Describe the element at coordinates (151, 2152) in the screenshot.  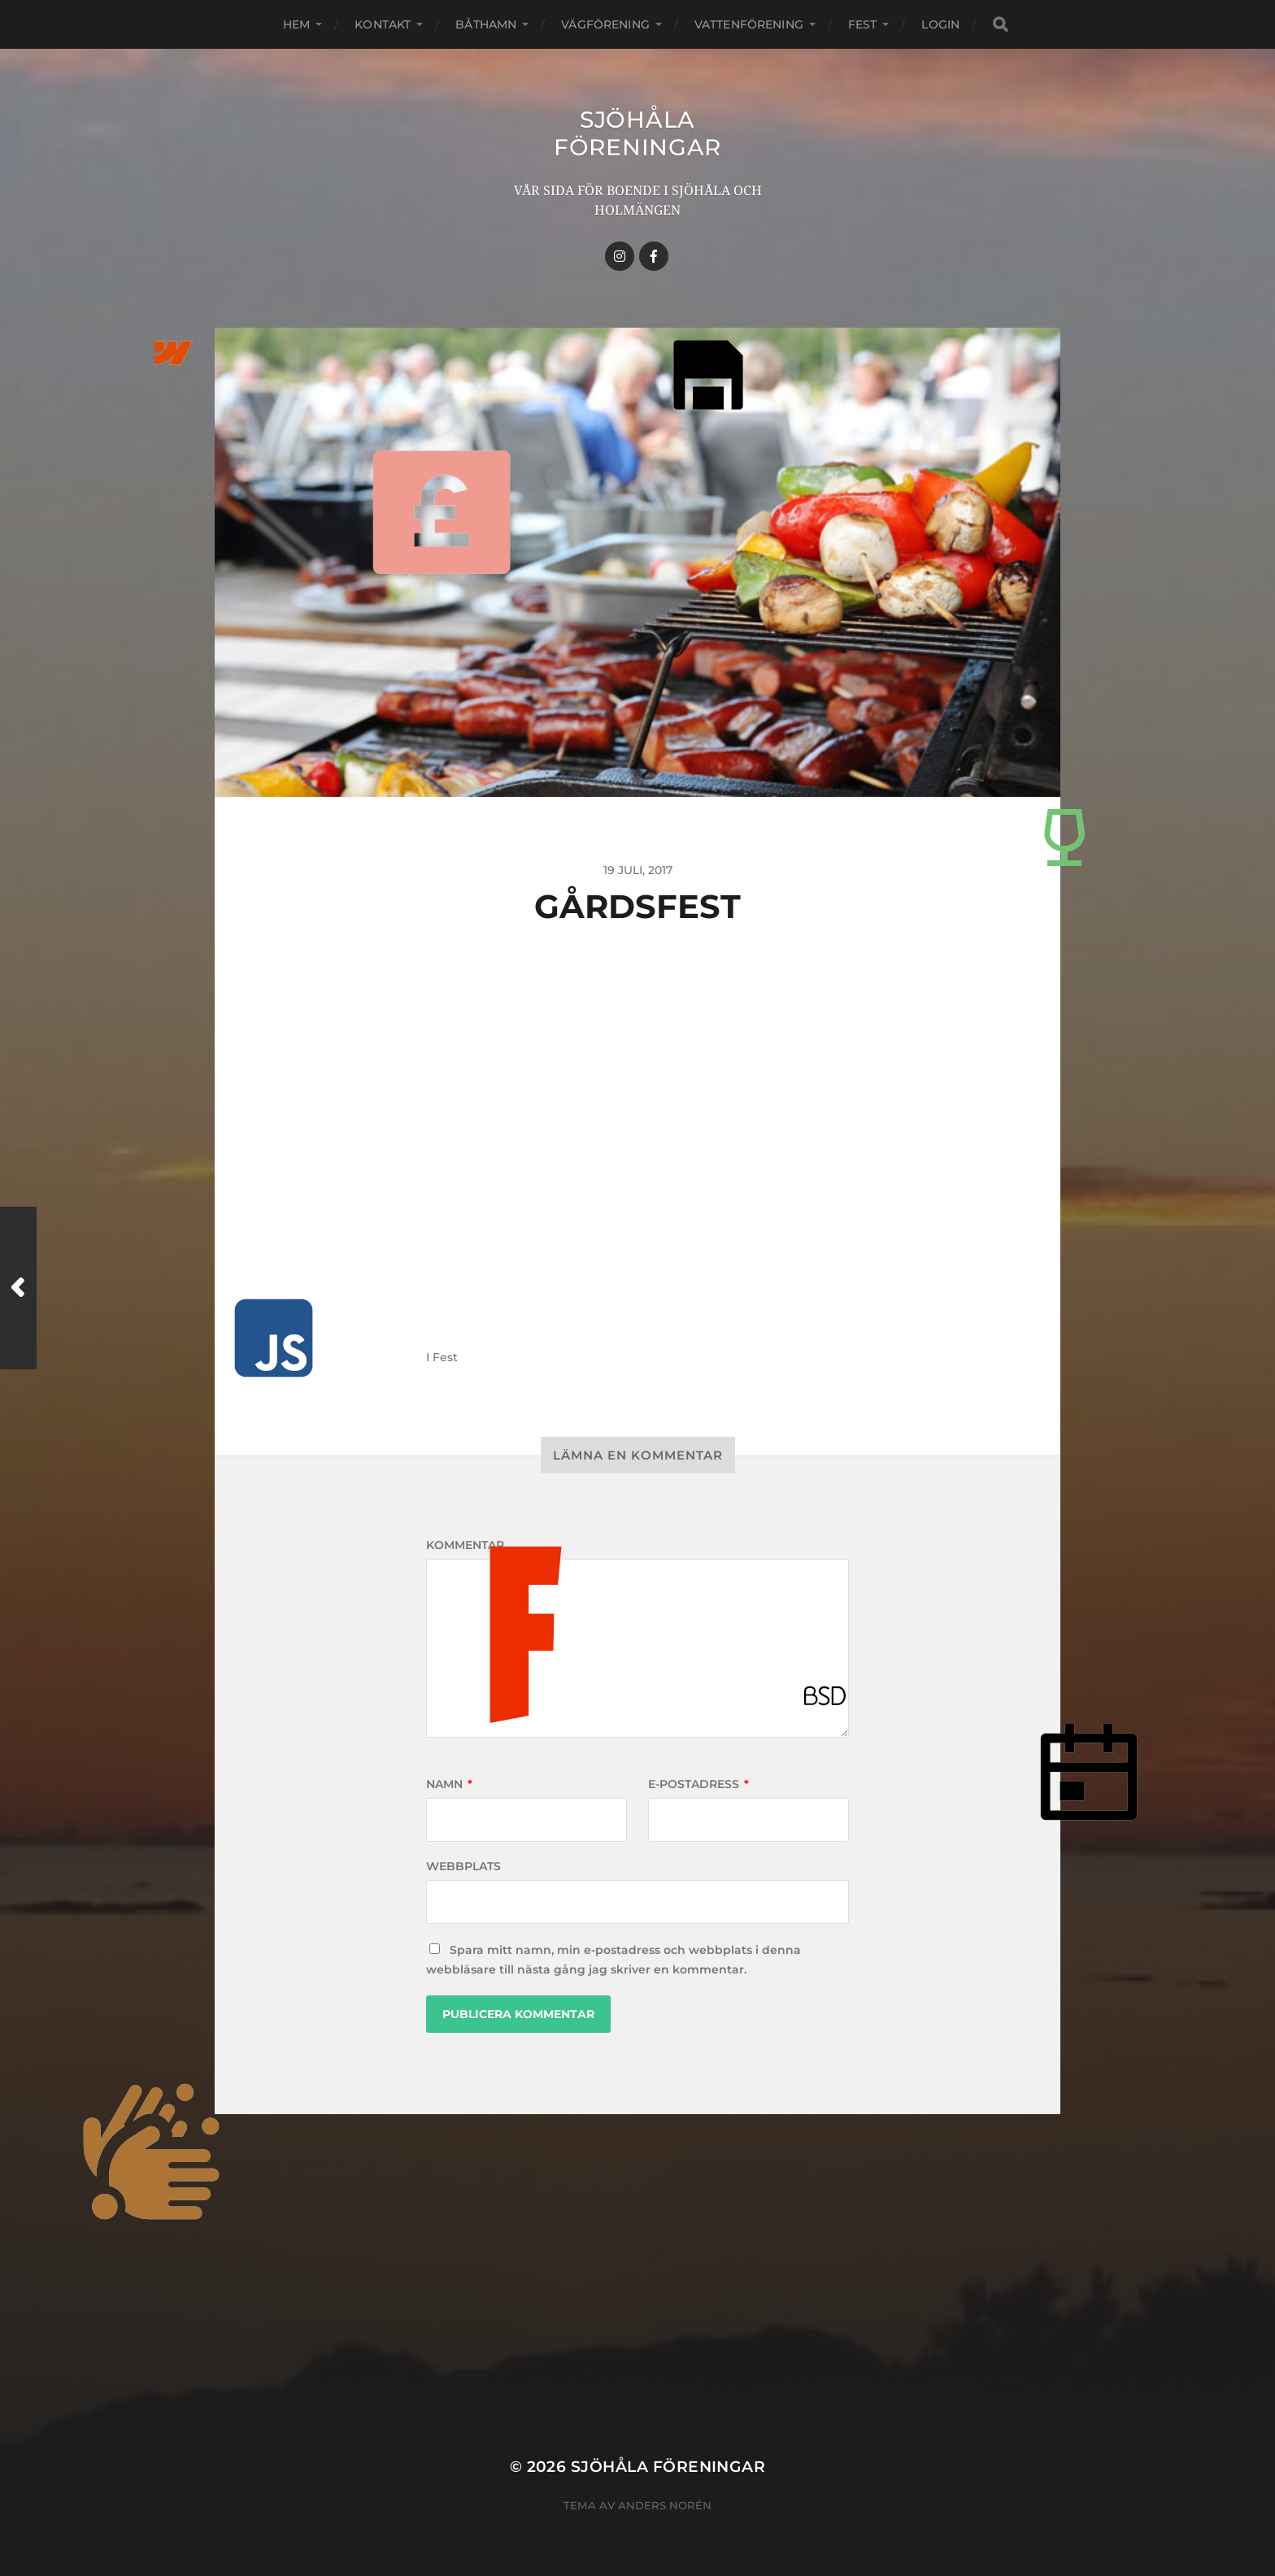
I see `wash hands reminder or hygiene indicator` at that location.